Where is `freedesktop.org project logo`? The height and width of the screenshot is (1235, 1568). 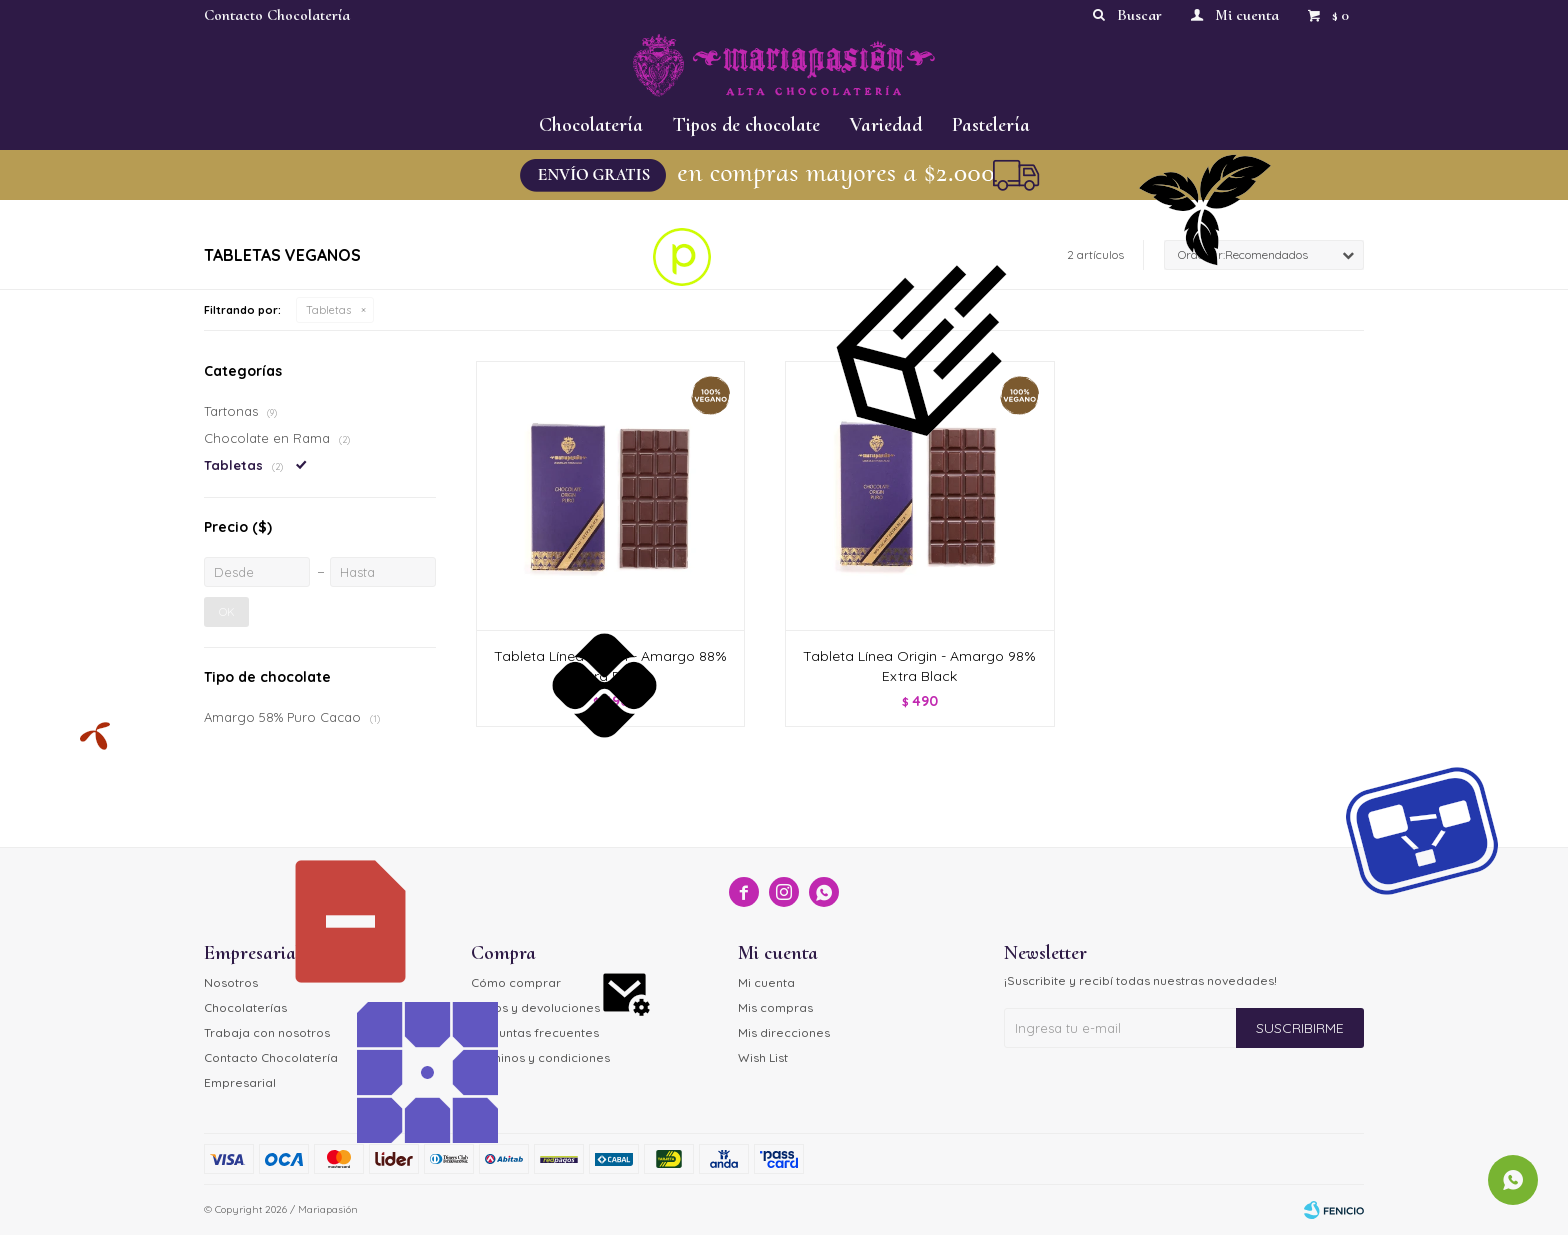
freedesktop.org project logo is located at coordinates (1422, 831).